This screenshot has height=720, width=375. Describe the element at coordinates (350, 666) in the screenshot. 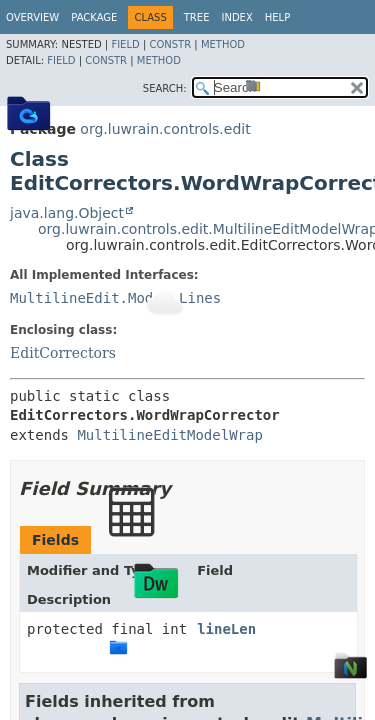

I see `open neovim configuration folder` at that location.